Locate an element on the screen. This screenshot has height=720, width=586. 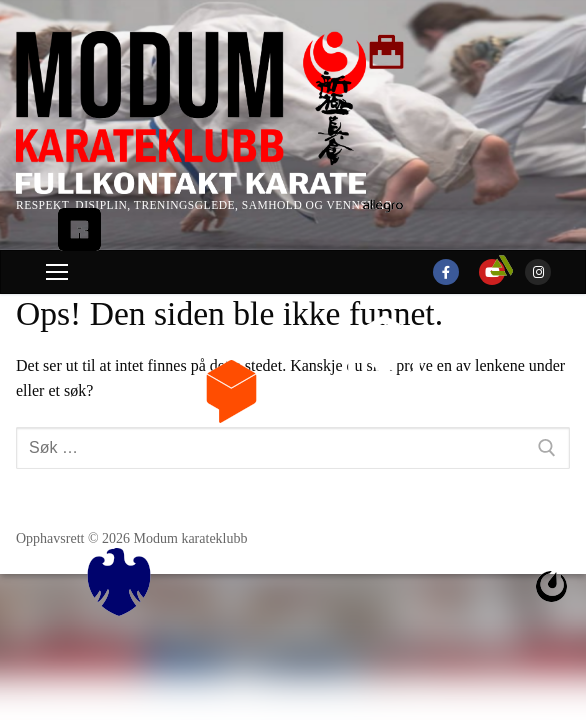
ruff python linter logo is located at coordinates (79, 229).